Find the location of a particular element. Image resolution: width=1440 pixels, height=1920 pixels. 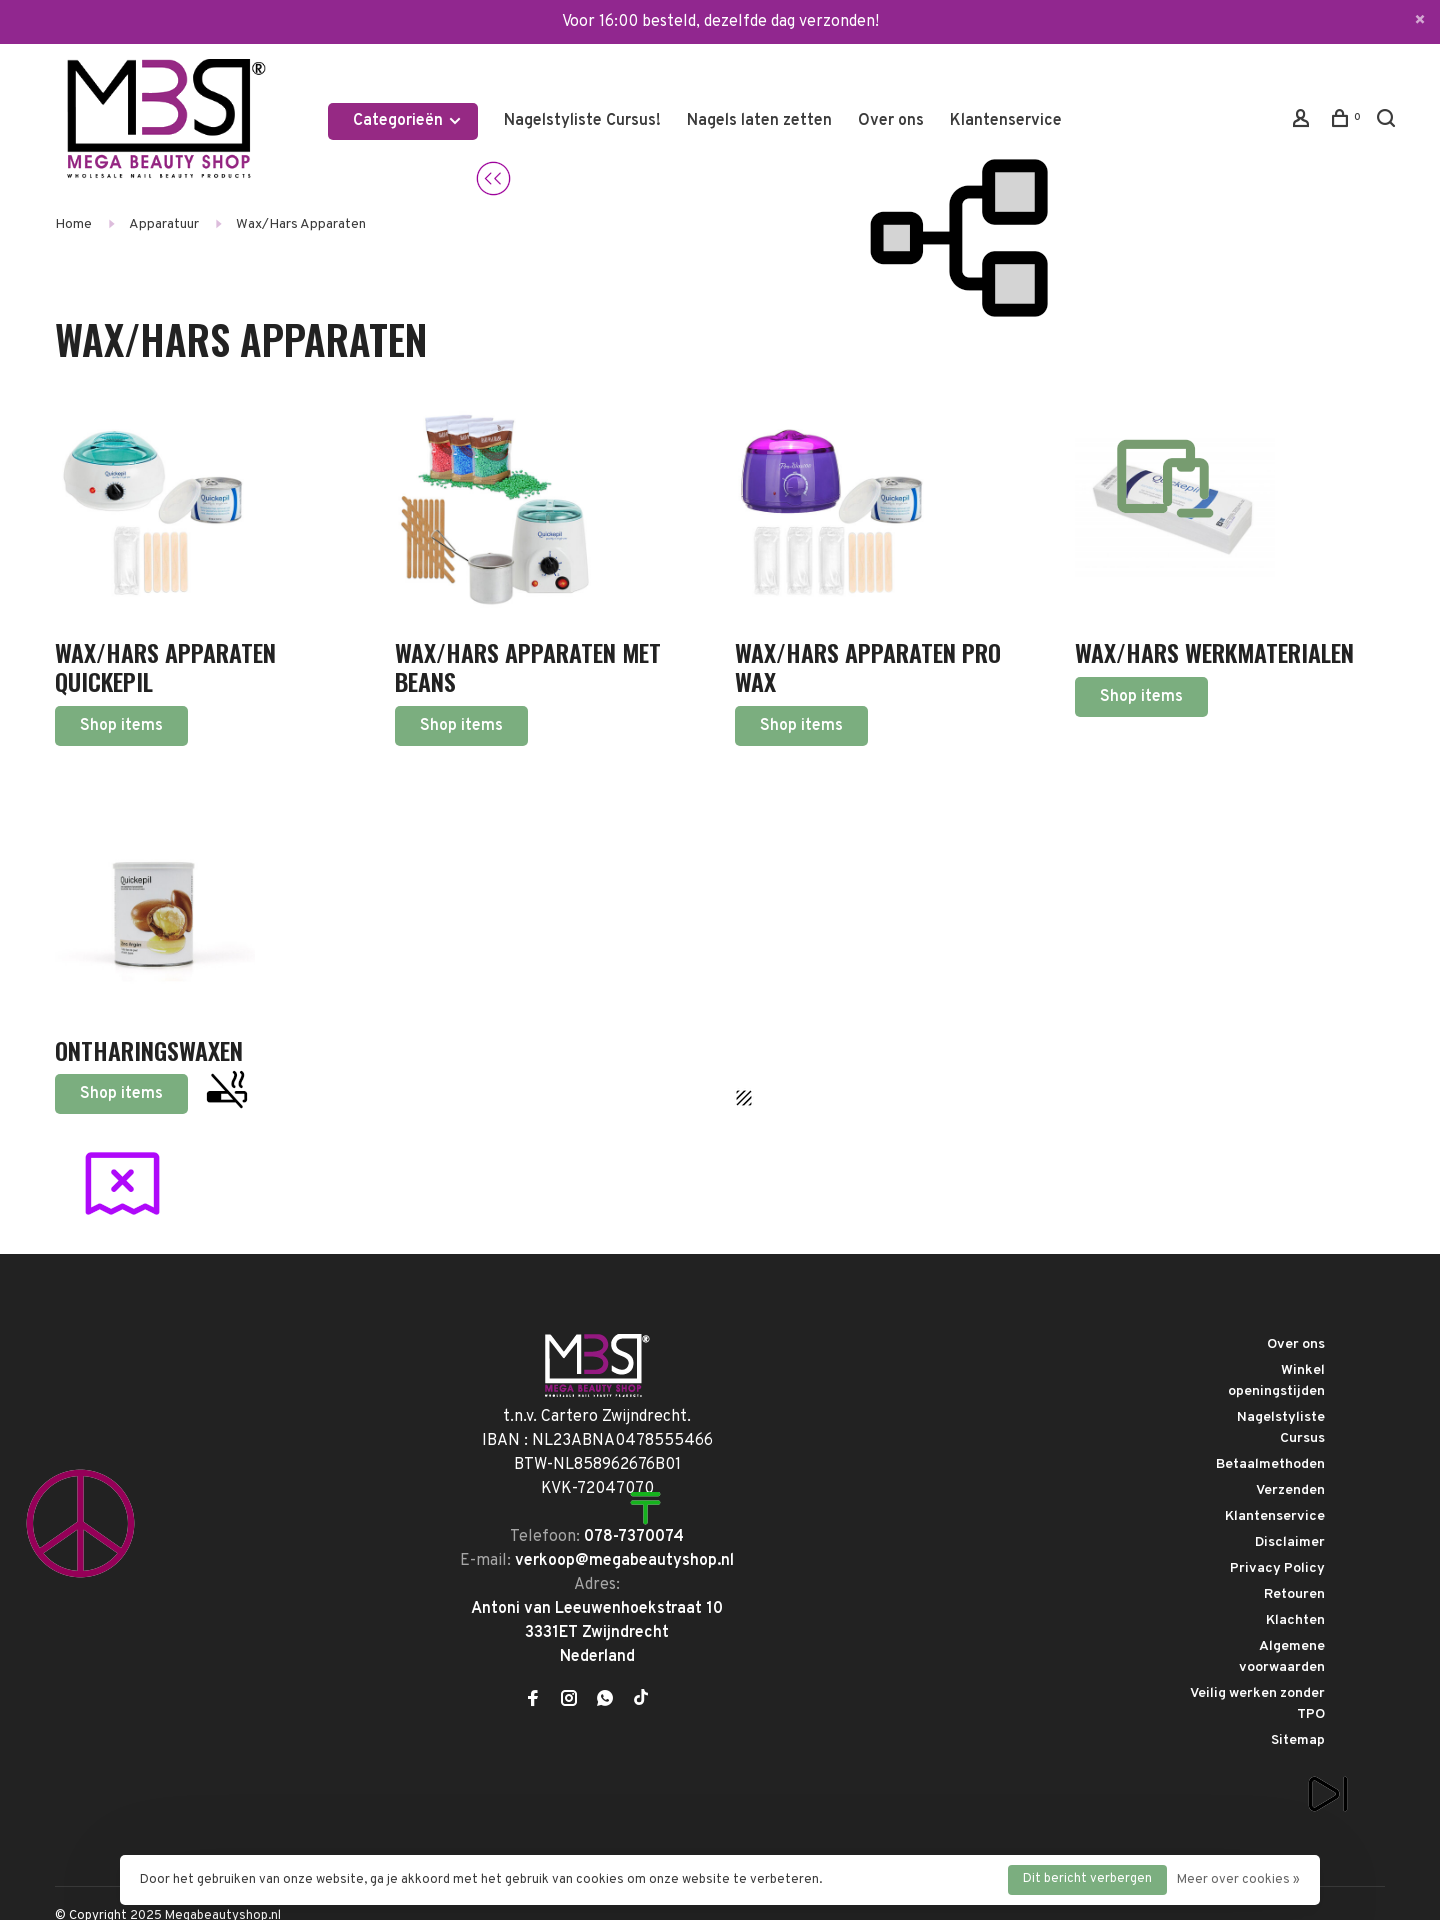

no smoking area indicator is located at coordinates (227, 1091).